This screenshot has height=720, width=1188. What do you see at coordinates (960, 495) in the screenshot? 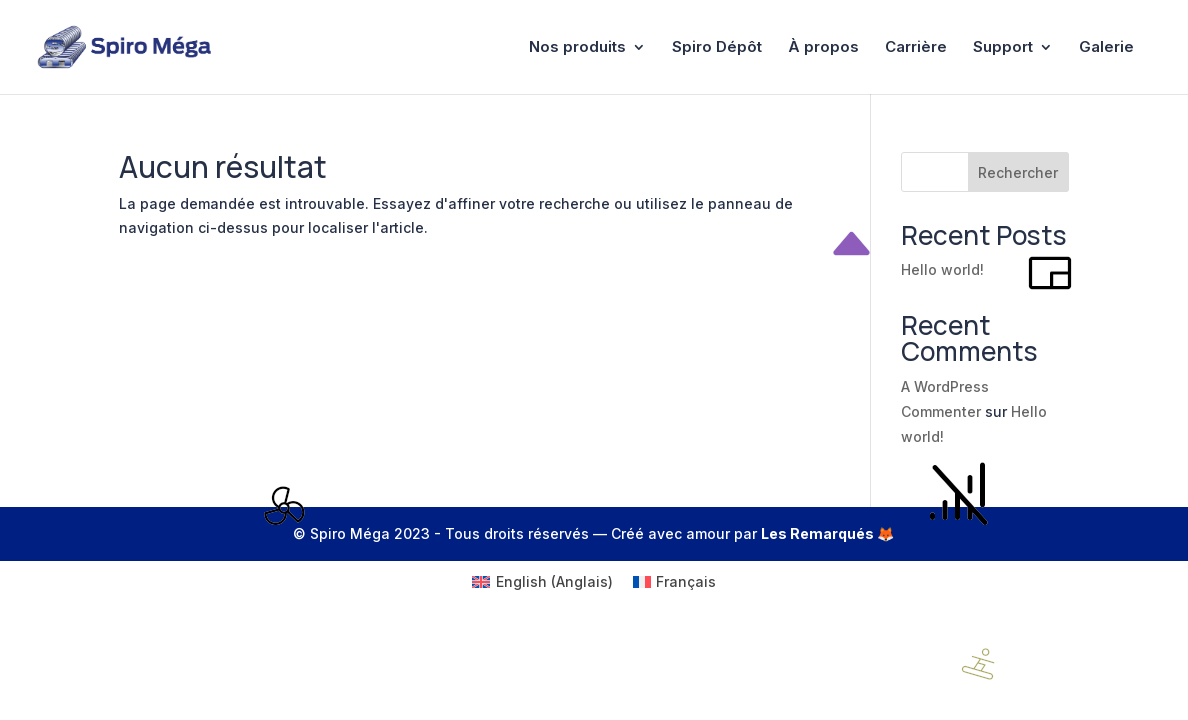
I see `no cellular signal available` at bounding box center [960, 495].